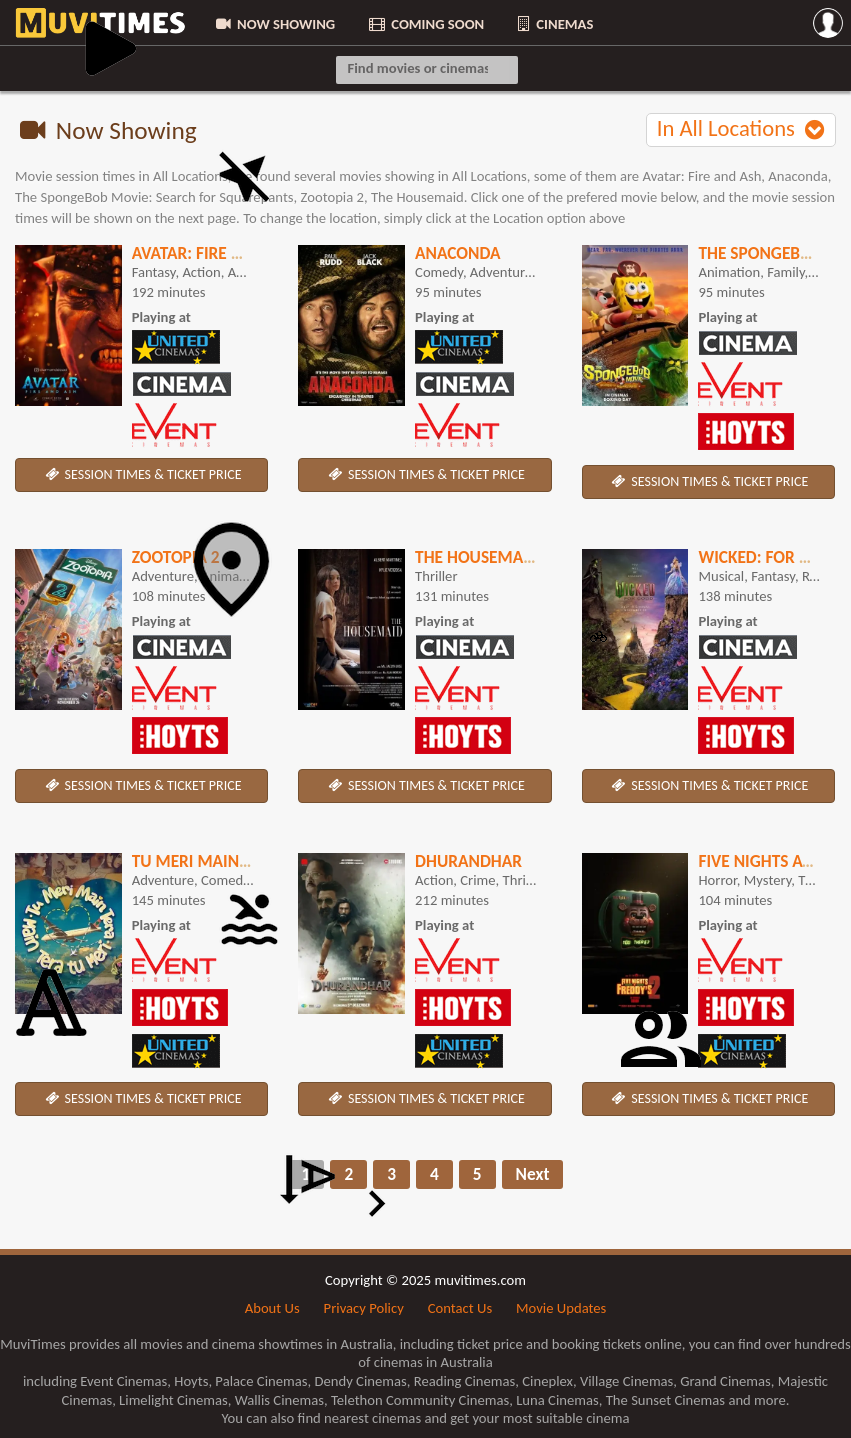 This screenshot has height=1438, width=851. Describe the element at coordinates (242, 178) in the screenshot. I see `location sharing is disabled` at that location.